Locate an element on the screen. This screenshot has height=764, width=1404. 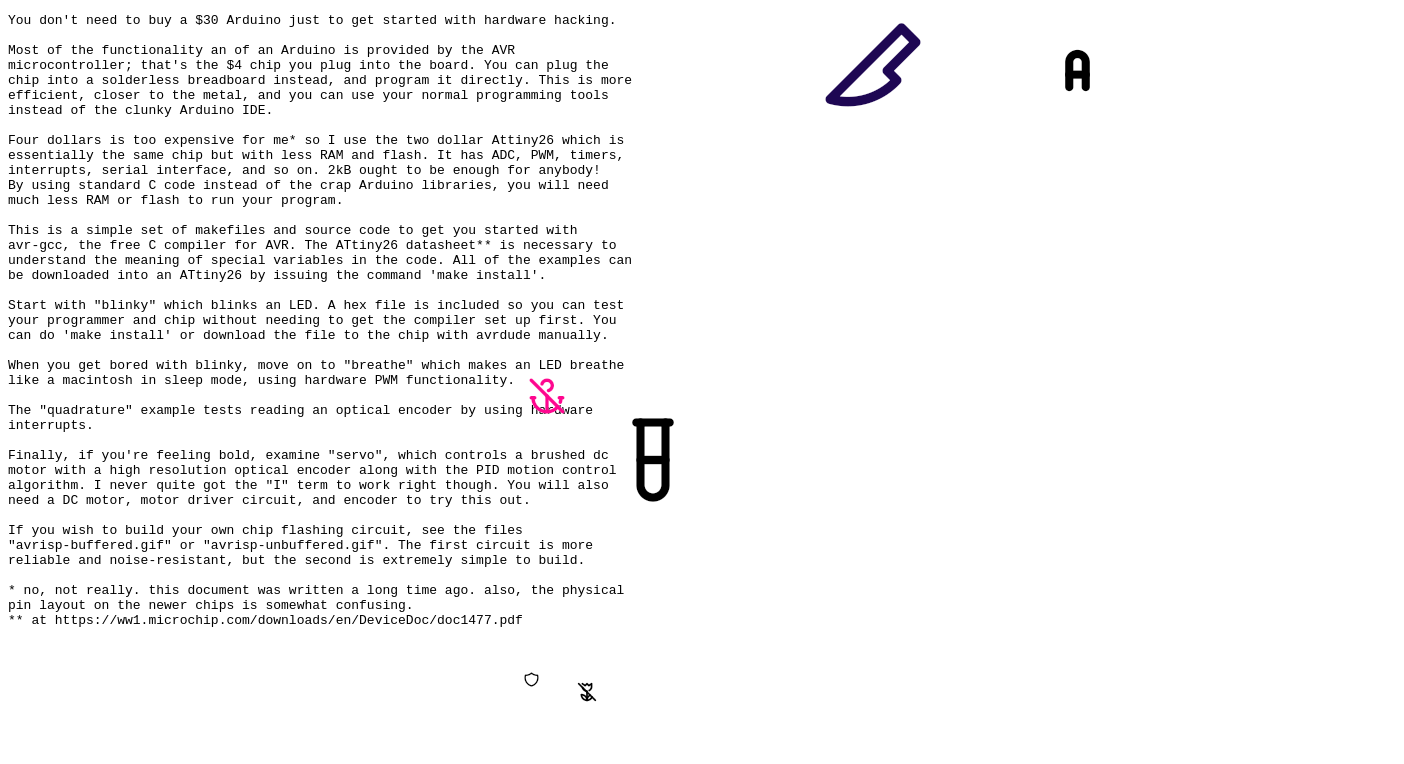
adjust text or font settings is located at coordinates (1077, 70).